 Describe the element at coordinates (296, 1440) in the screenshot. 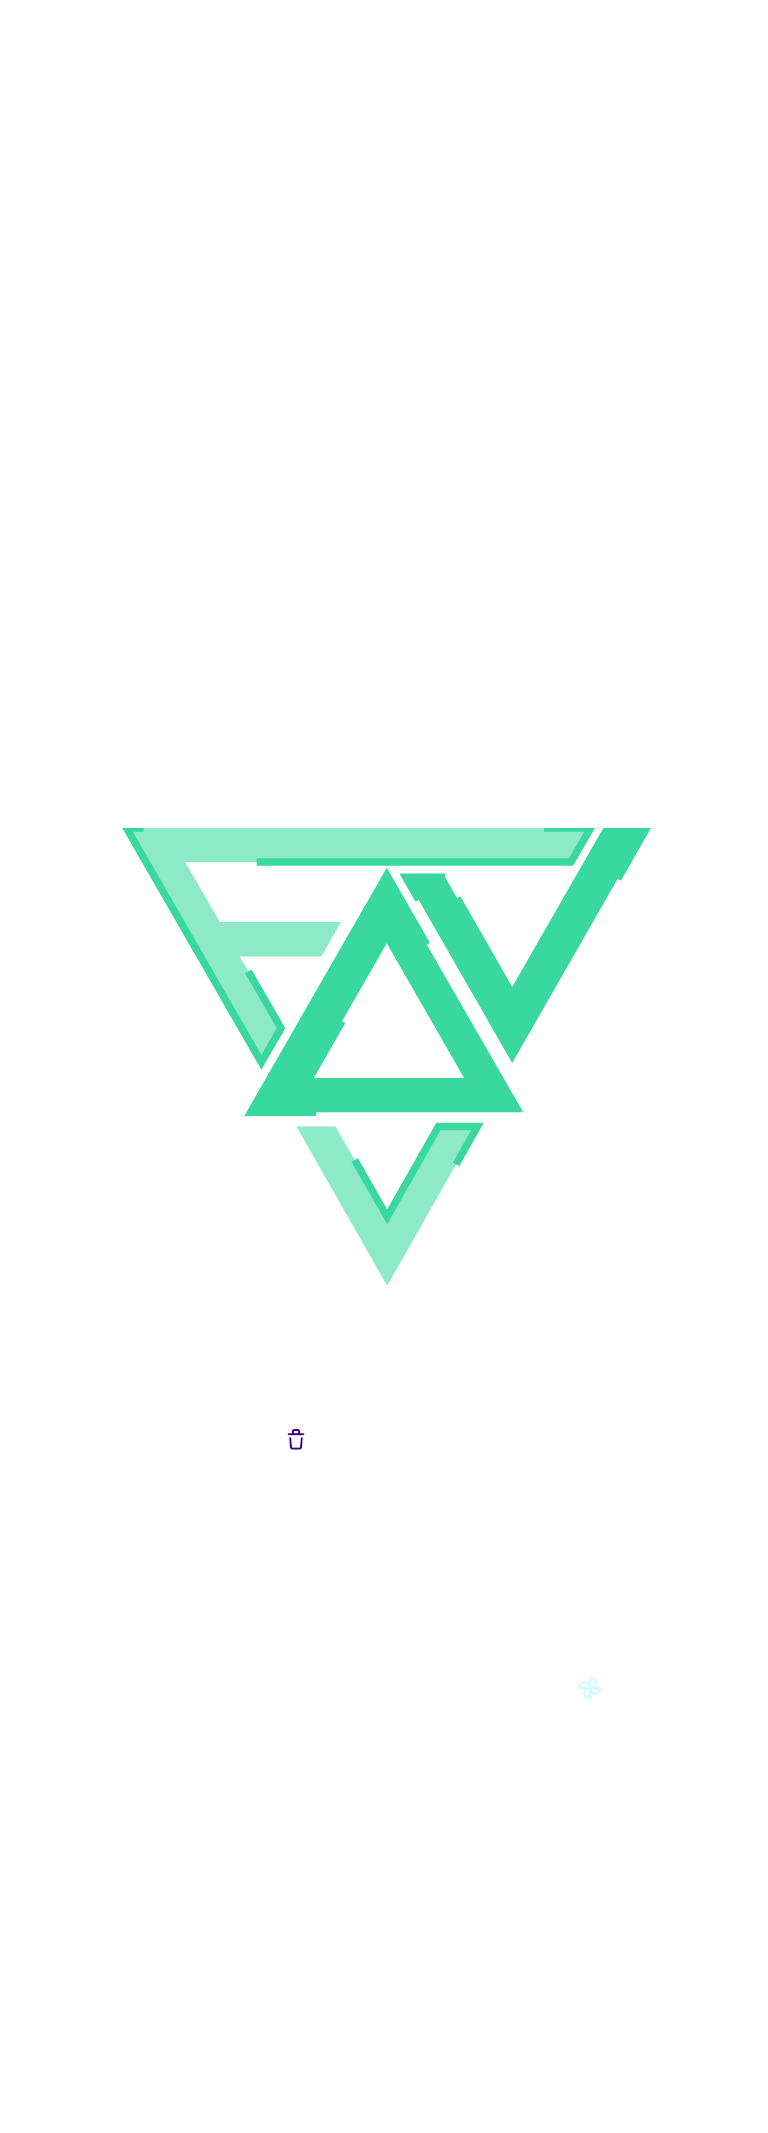

I see `delete this item` at that location.